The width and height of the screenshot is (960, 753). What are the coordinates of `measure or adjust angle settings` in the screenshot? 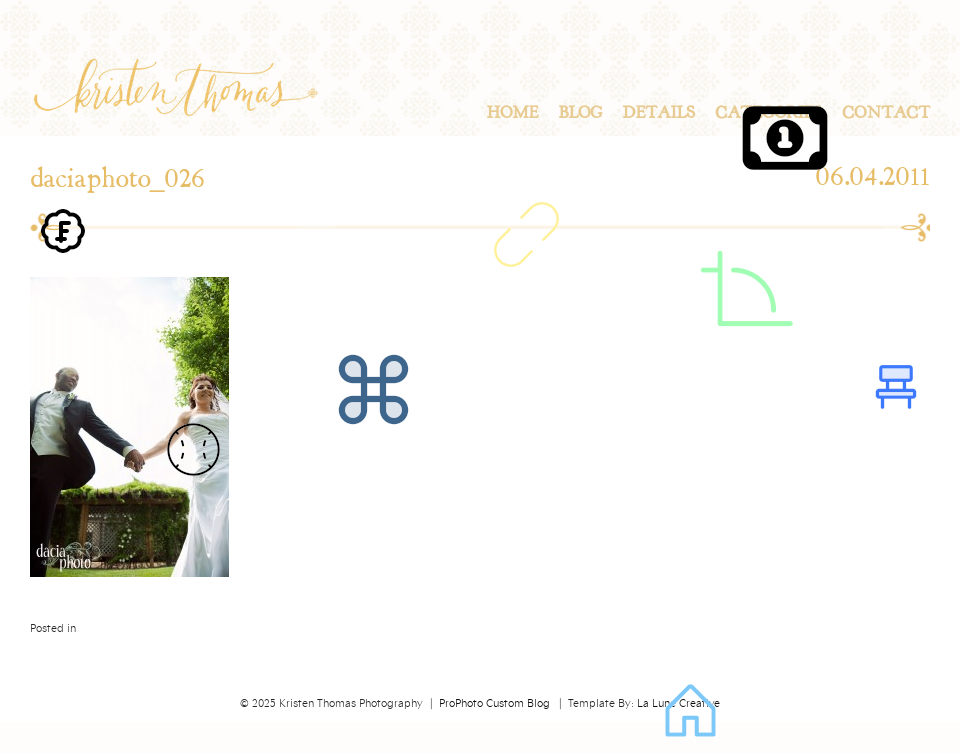 It's located at (743, 293).